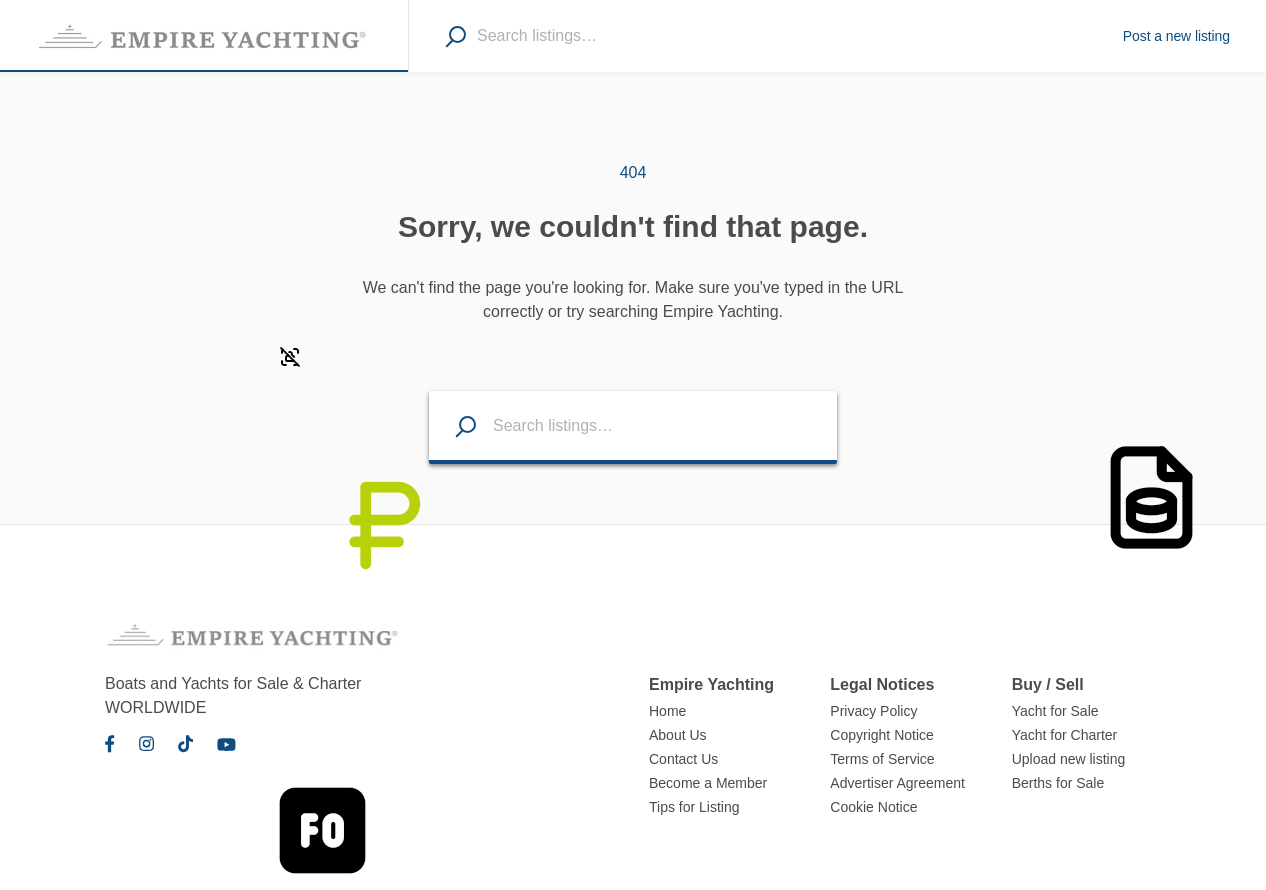 The width and height of the screenshot is (1266, 890). I want to click on select F0 keyboard shortcut or function key, so click(322, 830).